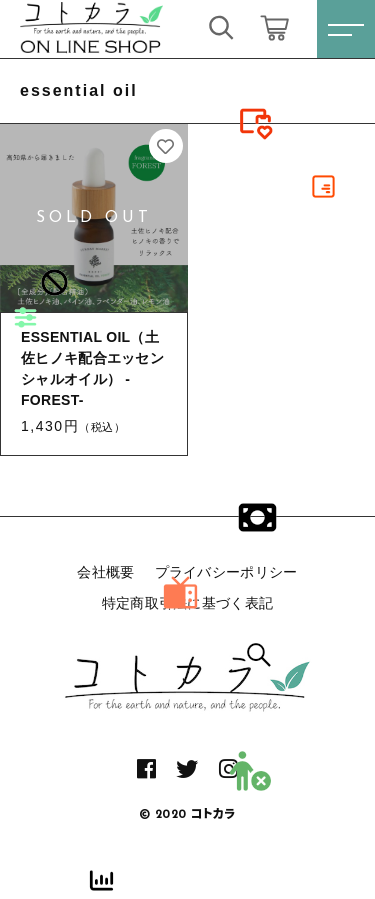 The width and height of the screenshot is (375, 899). Describe the element at coordinates (259, 655) in the screenshot. I see `sistrix SEO tool logo` at that location.